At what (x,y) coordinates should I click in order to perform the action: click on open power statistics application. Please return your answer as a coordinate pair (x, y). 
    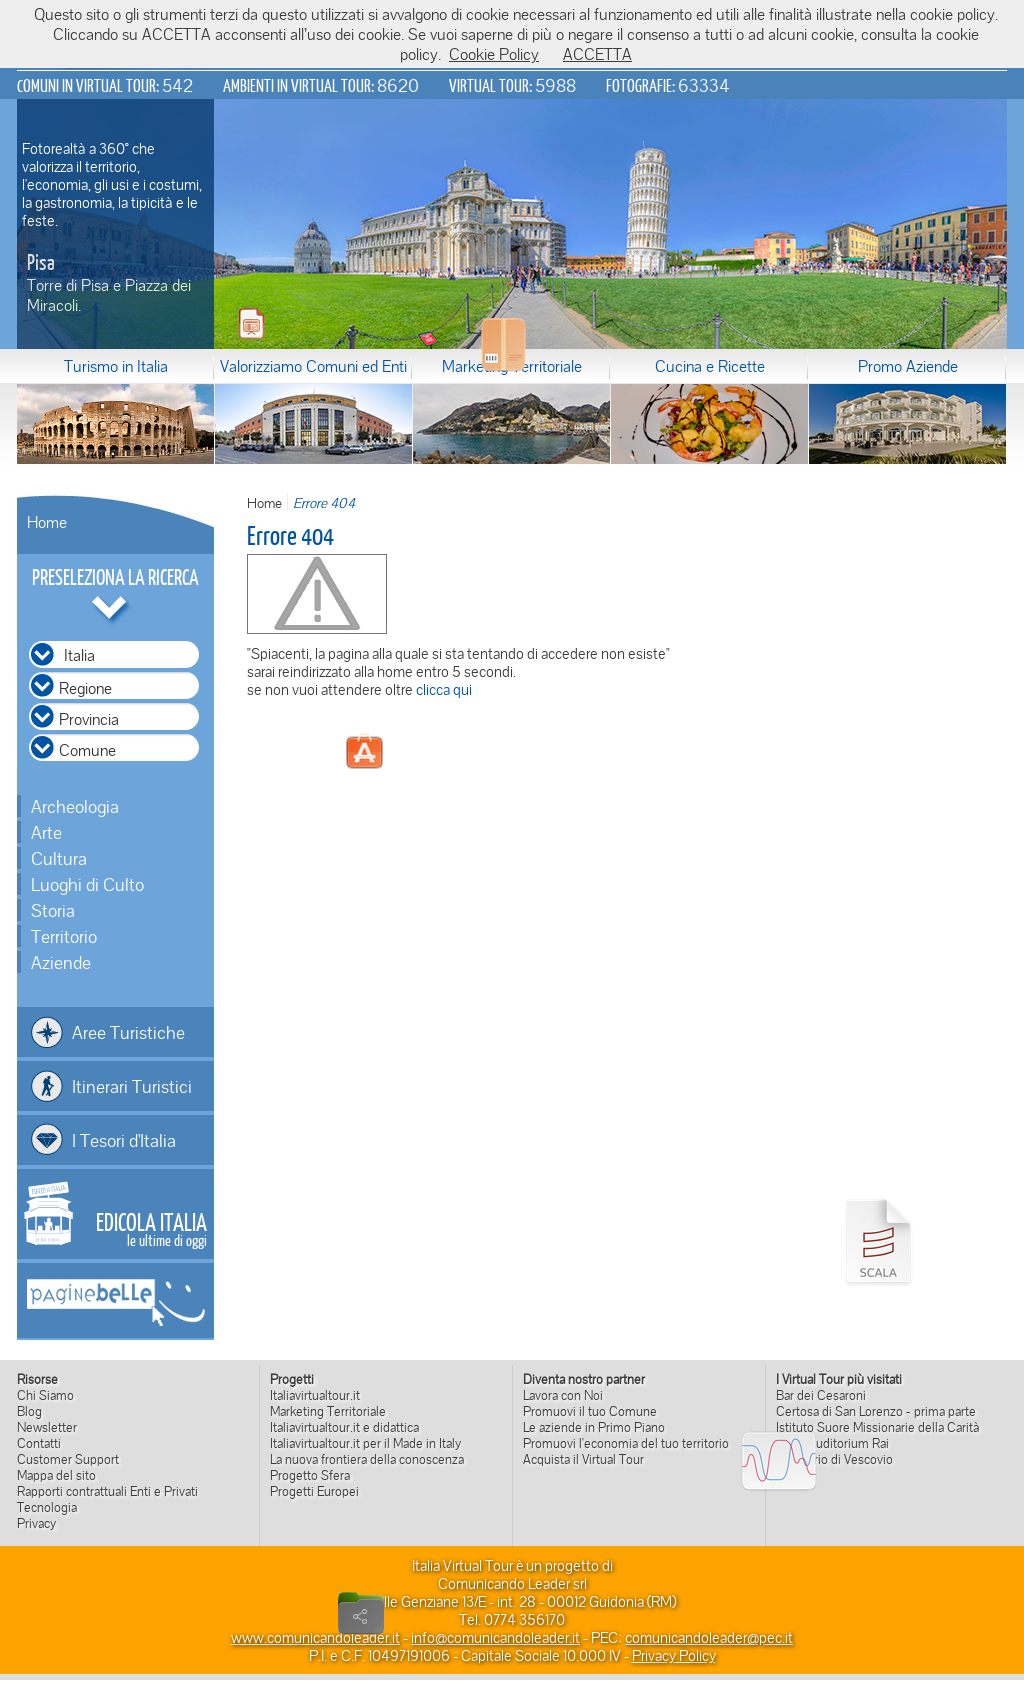
    Looking at the image, I should click on (779, 1461).